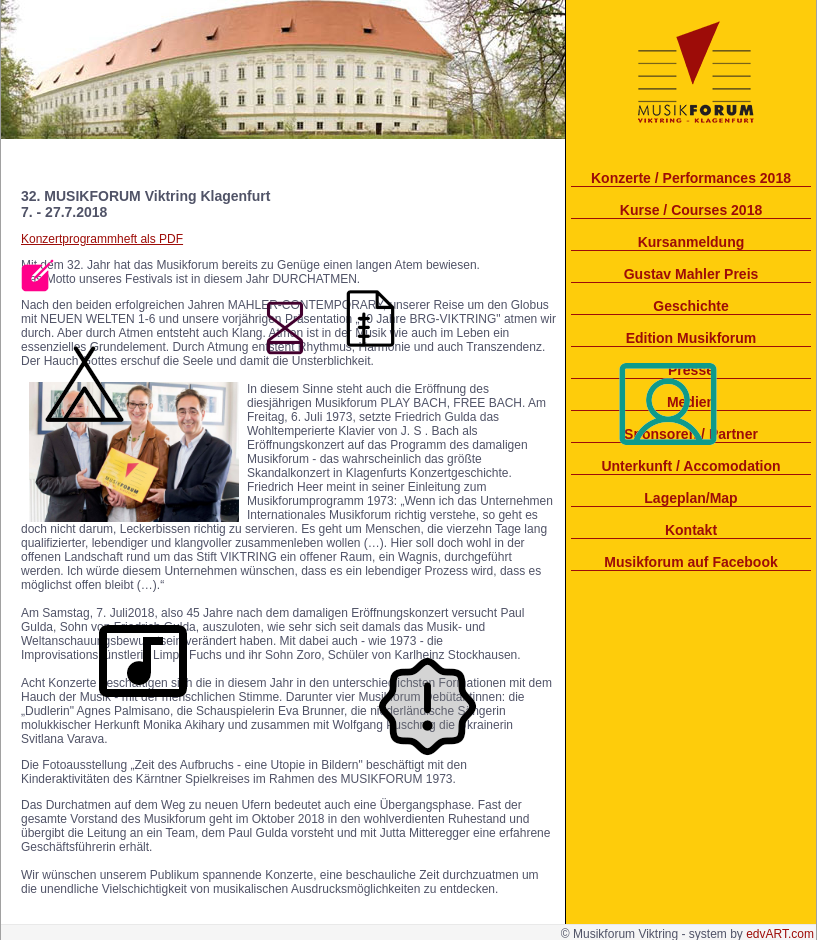 The width and height of the screenshot is (817, 940). What do you see at coordinates (668, 404) in the screenshot?
I see `view user profile` at bounding box center [668, 404].